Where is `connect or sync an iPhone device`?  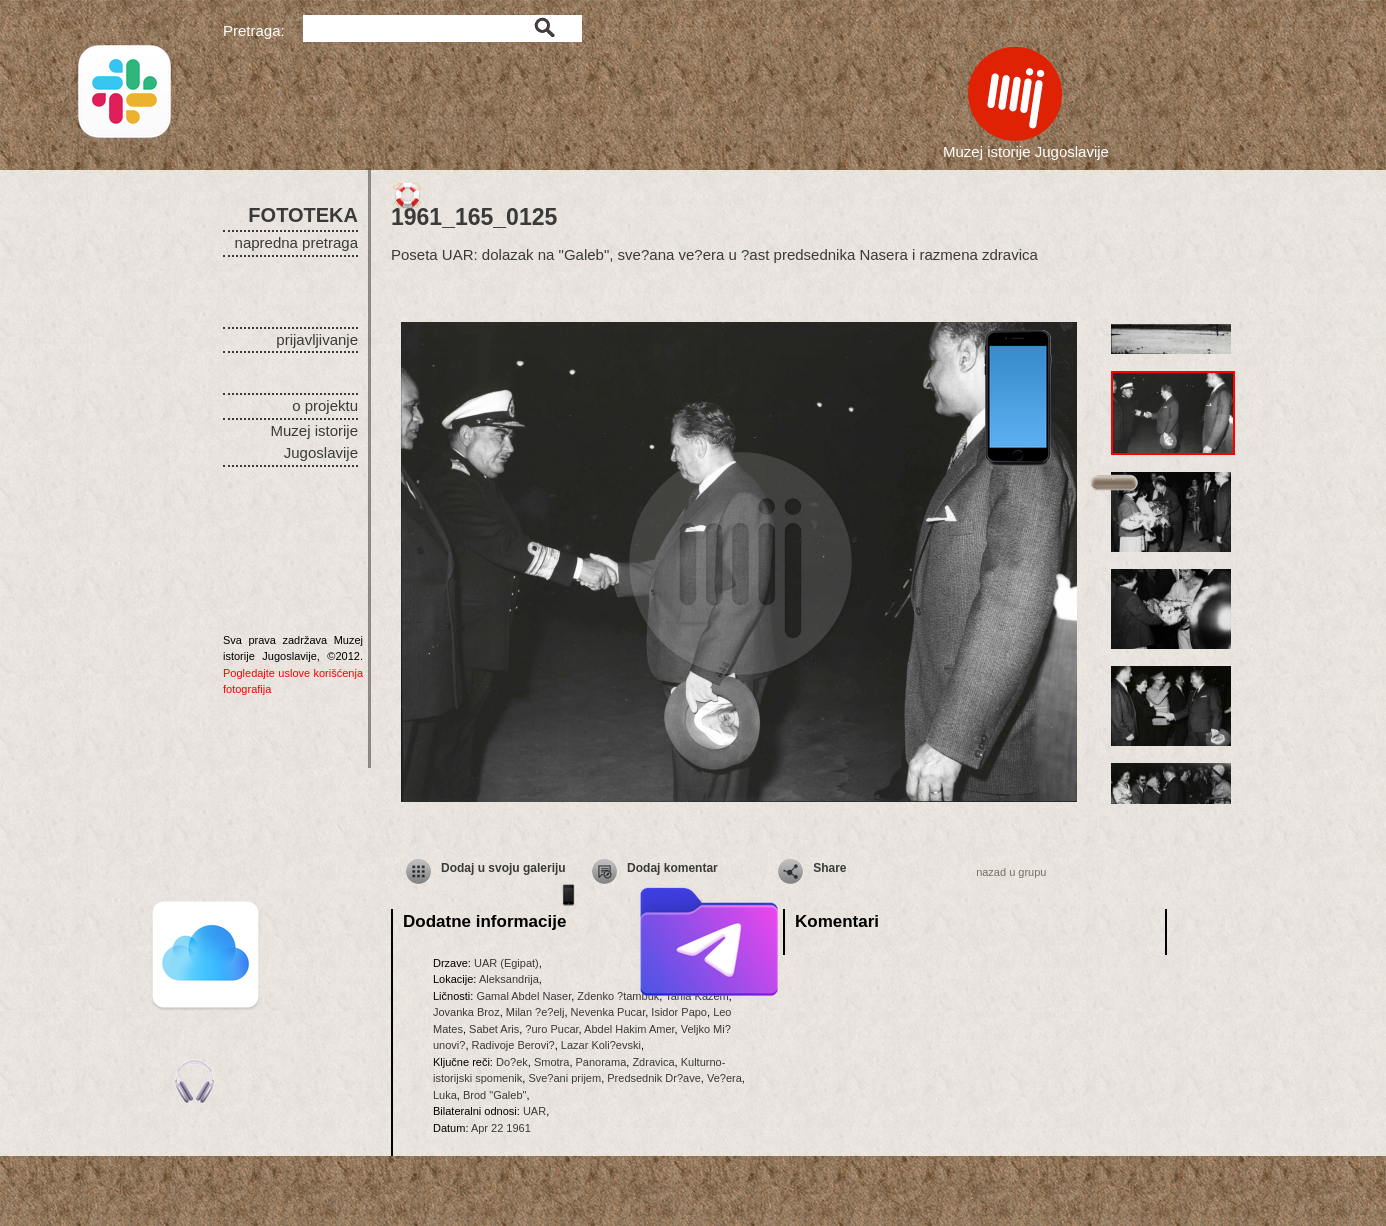
connect or sync an iPhone device is located at coordinates (1018, 399).